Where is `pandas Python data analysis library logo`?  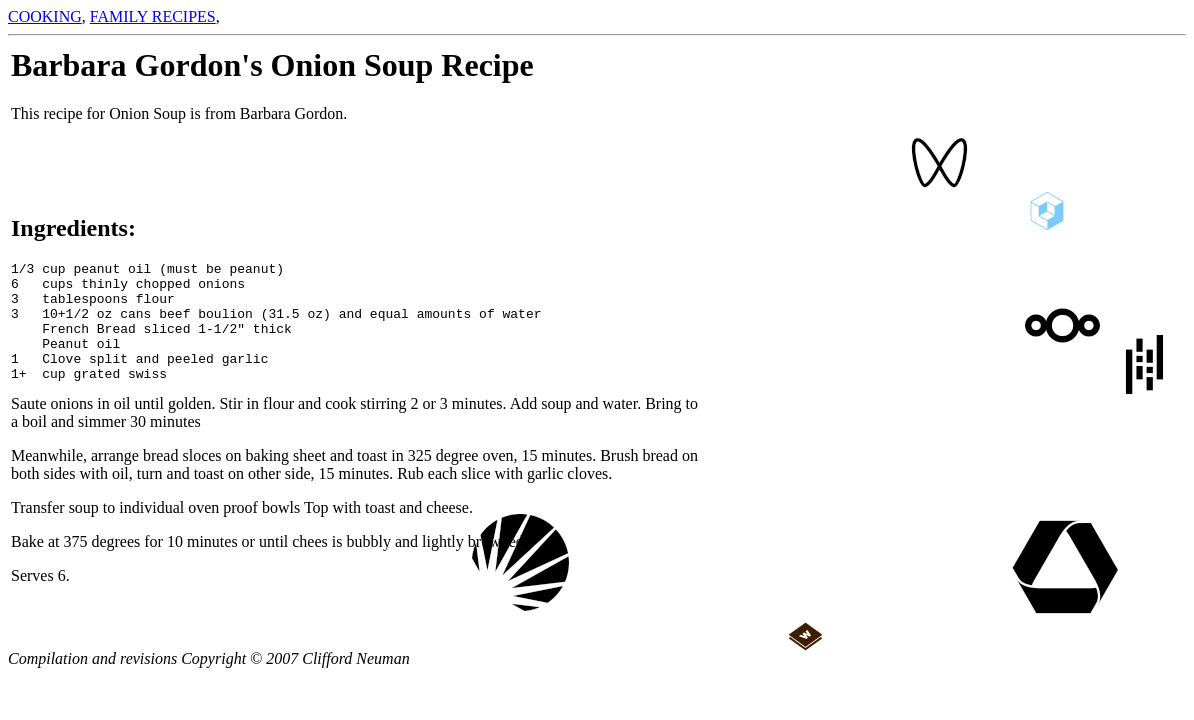 pandas Python data analysis library logo is located at coordinates (1144, 364).